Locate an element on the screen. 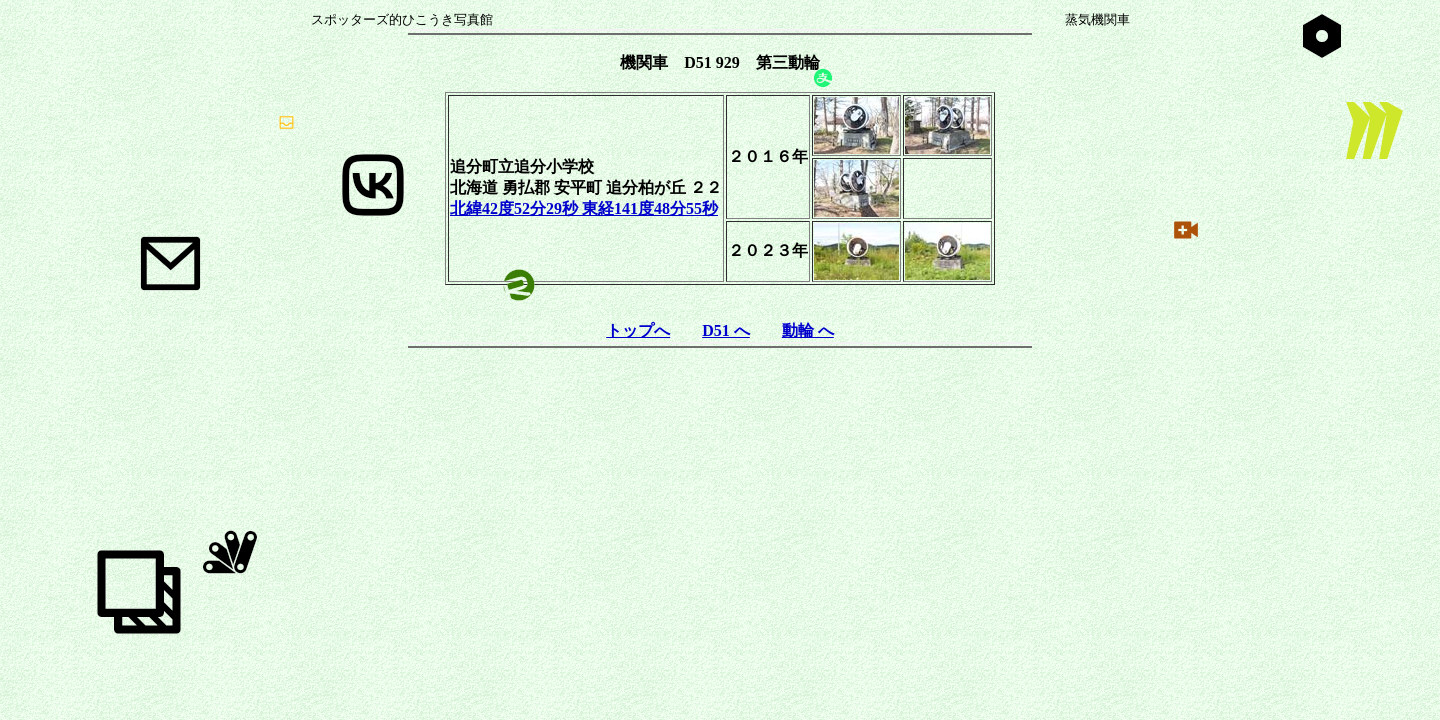  add a new video recording is located at coordinates (1186, 230).